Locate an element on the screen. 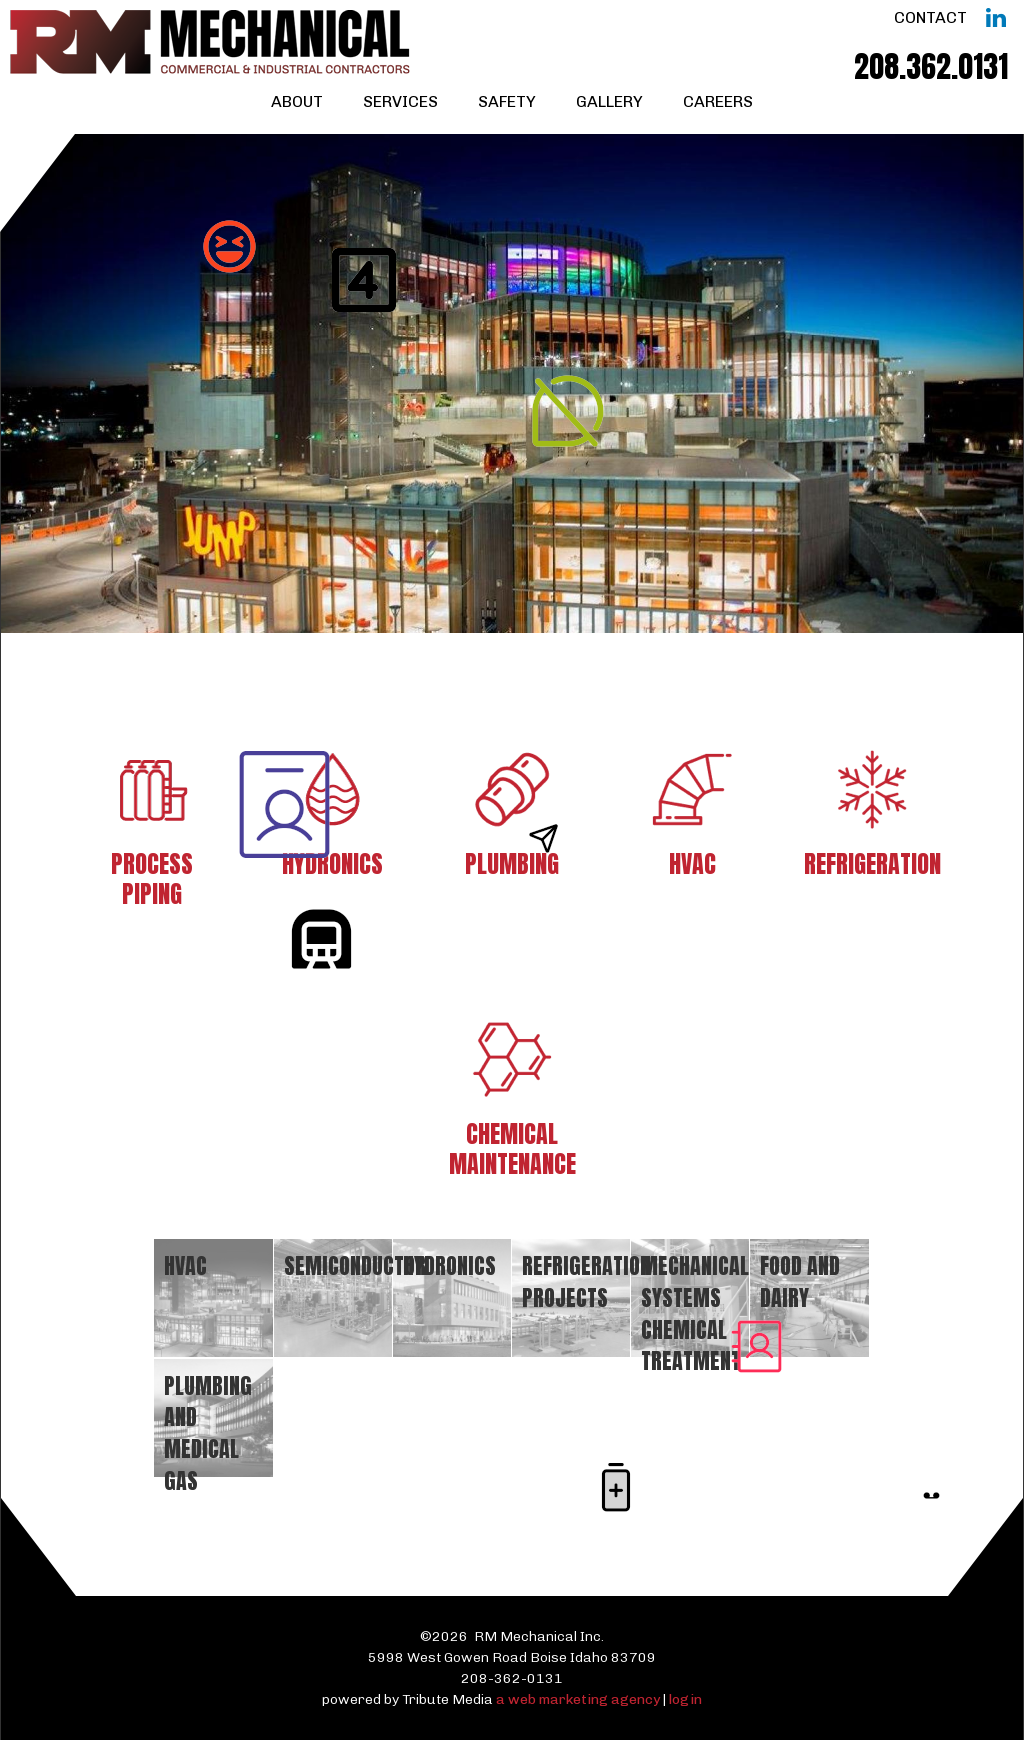 Image resolution: width=1024 pixels, height=1740 pixels. mute or disable chat notifications is located at coordinates (566, 412).